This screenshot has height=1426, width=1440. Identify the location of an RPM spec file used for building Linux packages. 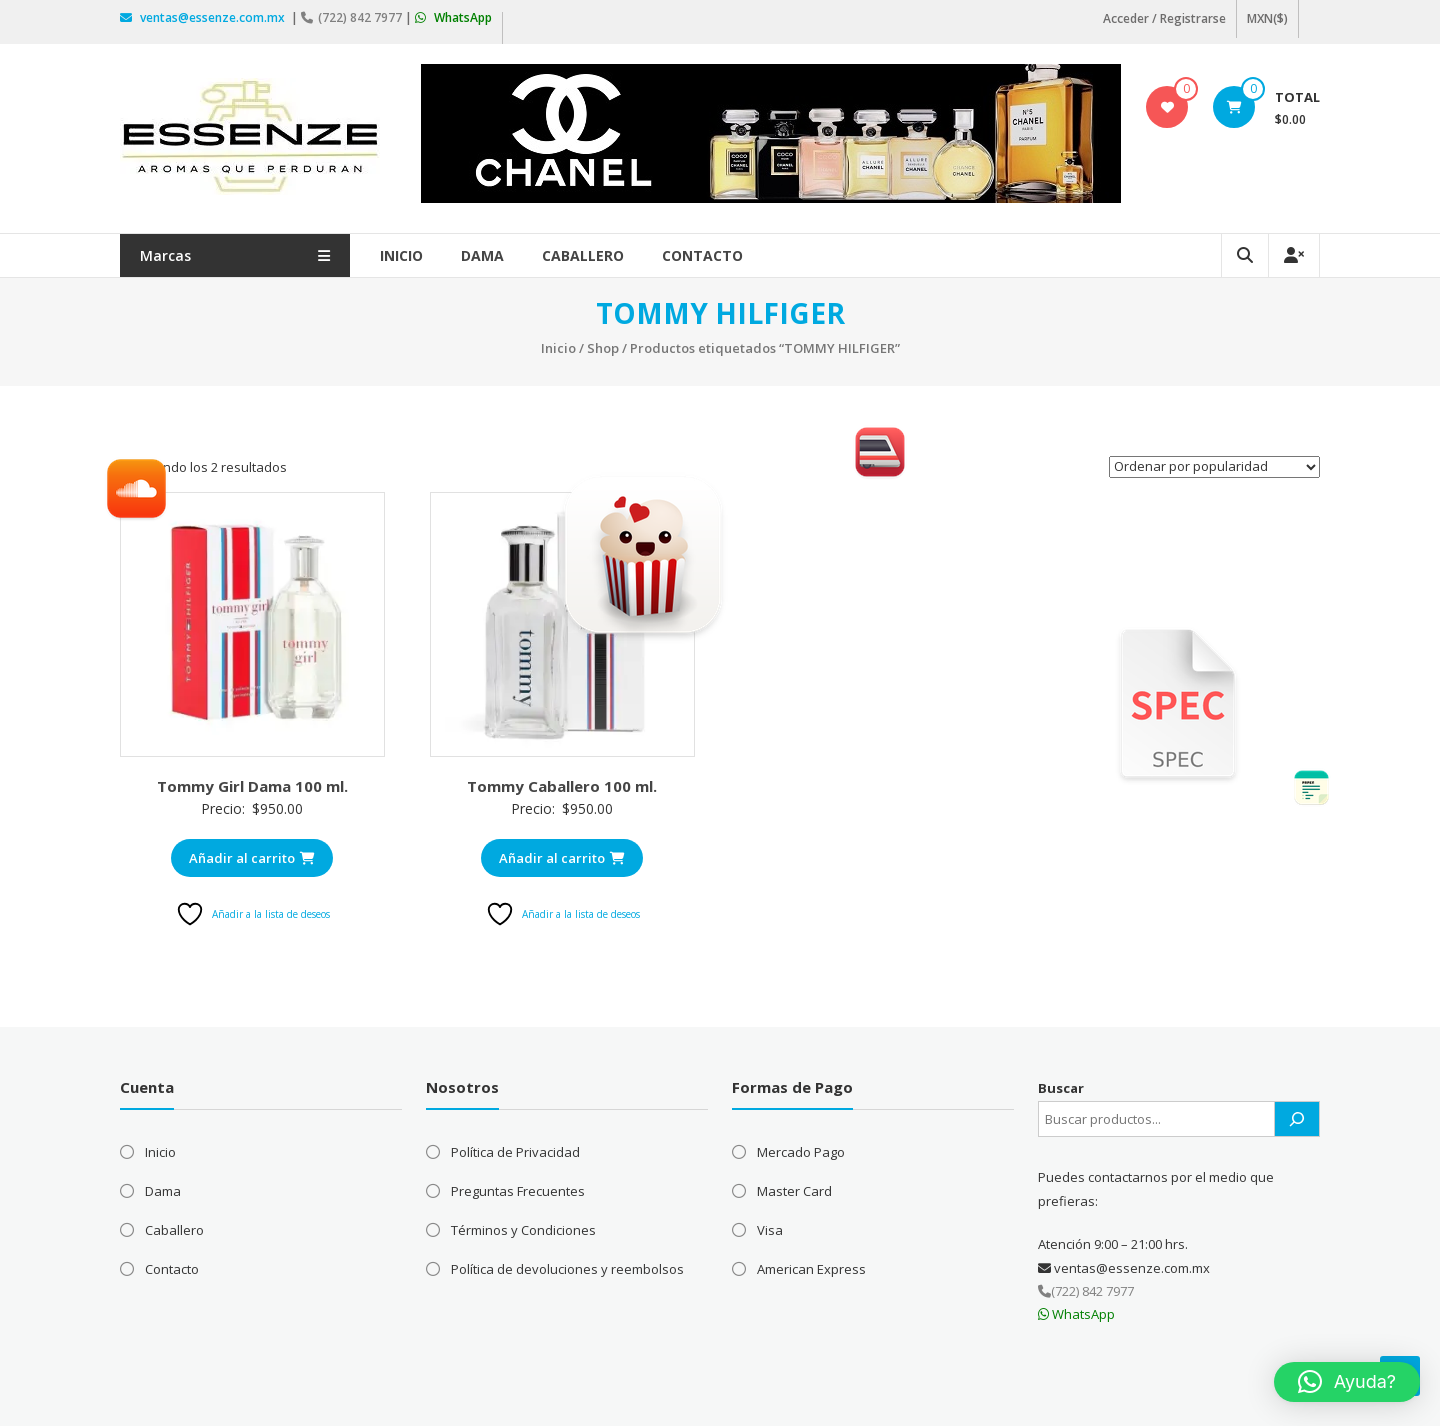
(1178, 706).